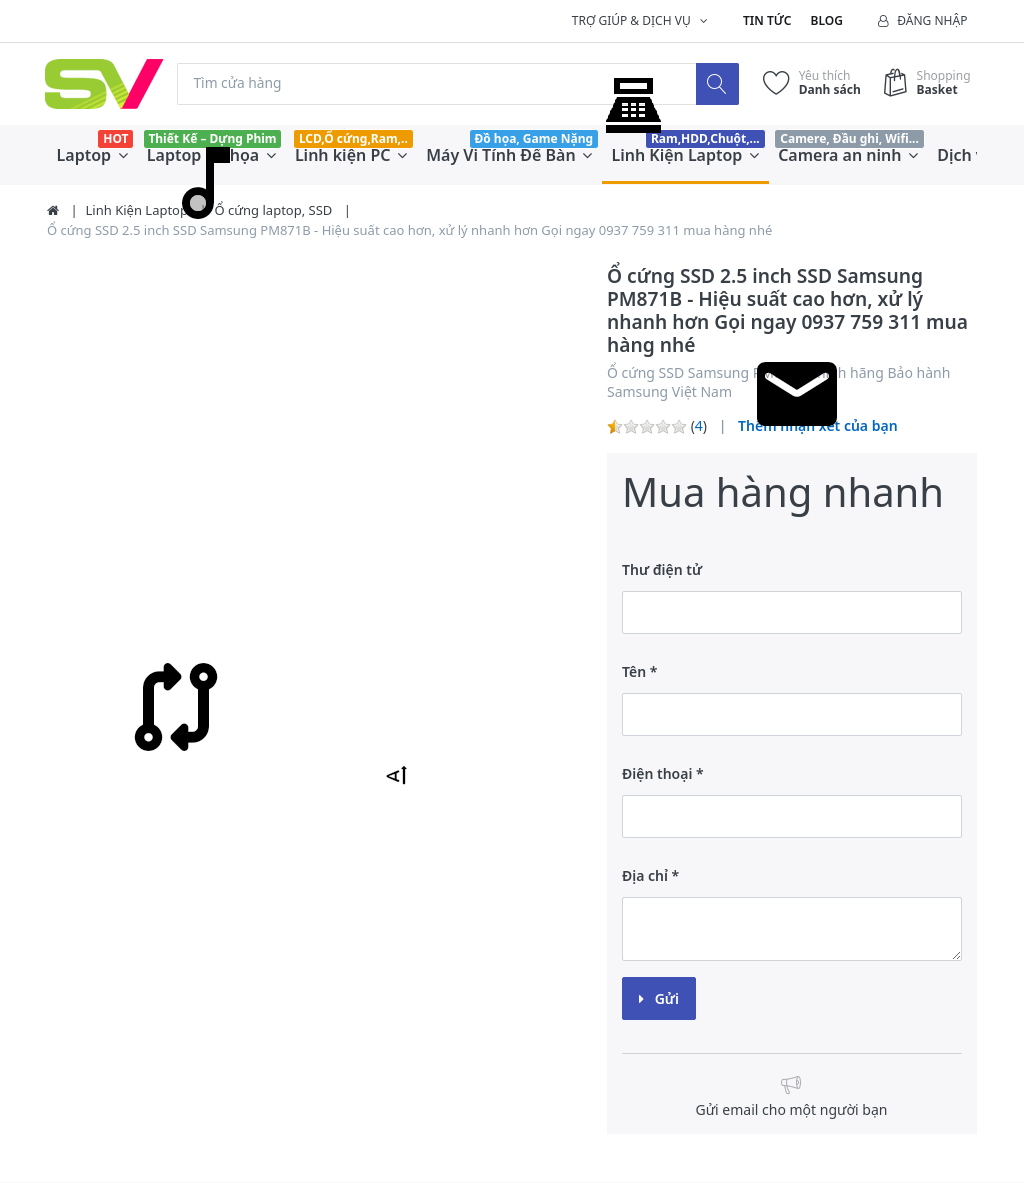 Image resolution: width=1024 pixels, height=1183 pixels. Describe the element at coordinates (797, 394) in the screenshot. I see `open your inbox or email messages` at that location.